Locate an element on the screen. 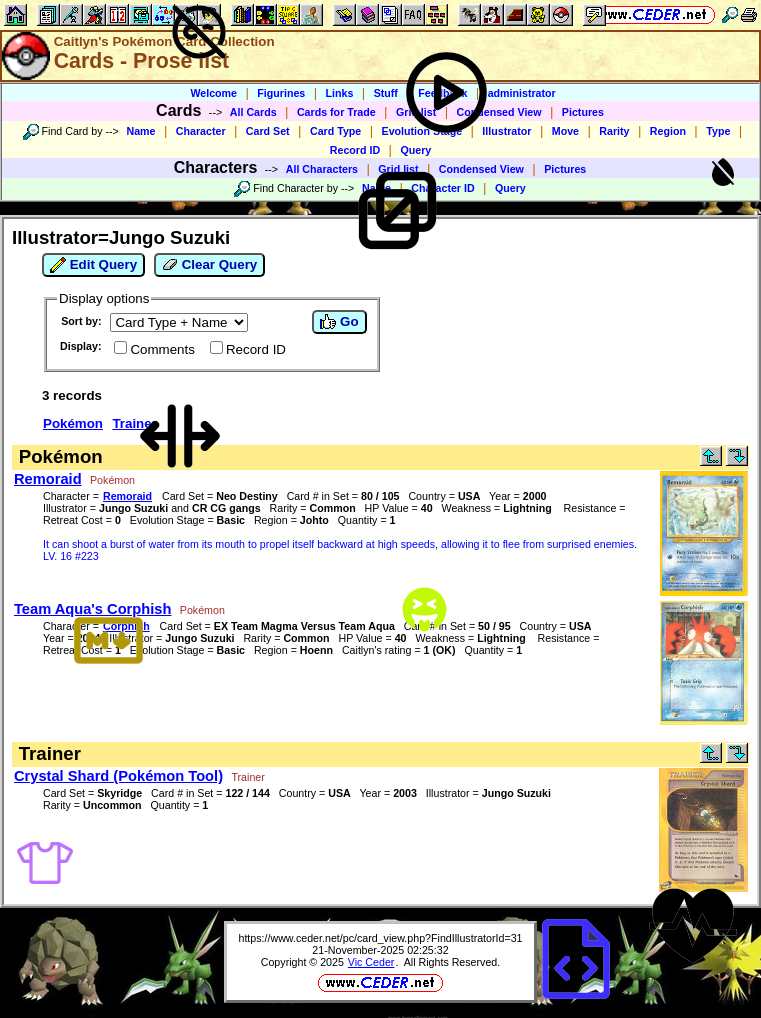 The image size is (761, 1018). disable water or liquid features is located at coordinates (723, 173).